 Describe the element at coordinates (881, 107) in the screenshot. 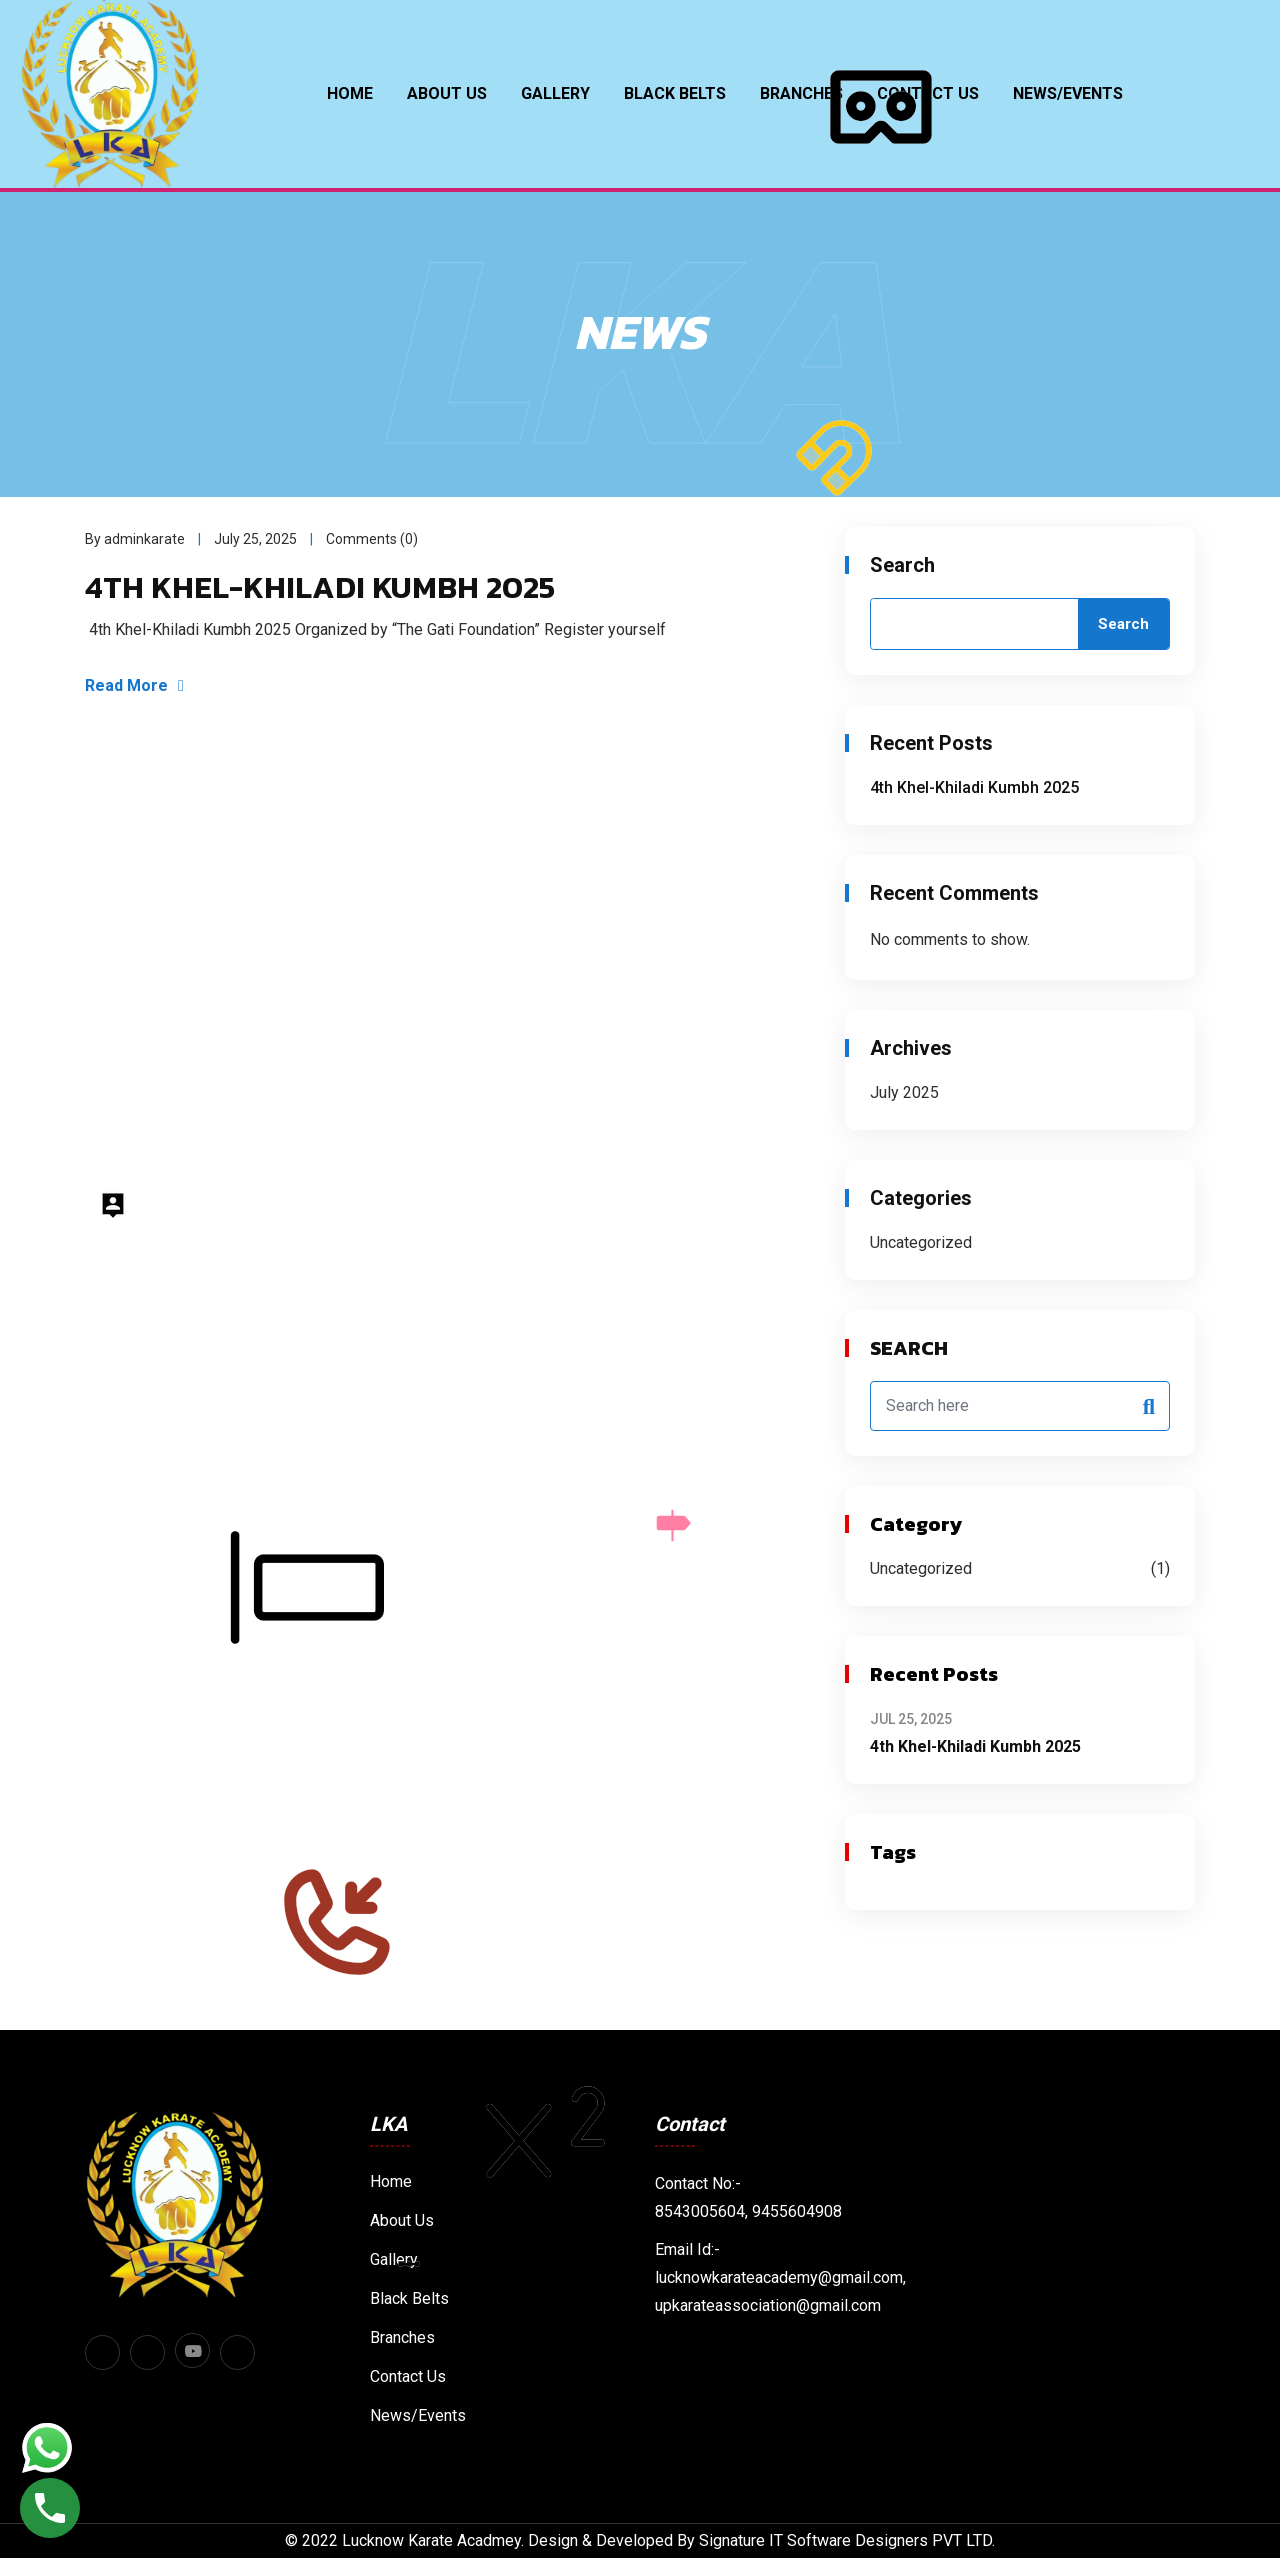

I see `launch google cardboard VR experience` at that location.